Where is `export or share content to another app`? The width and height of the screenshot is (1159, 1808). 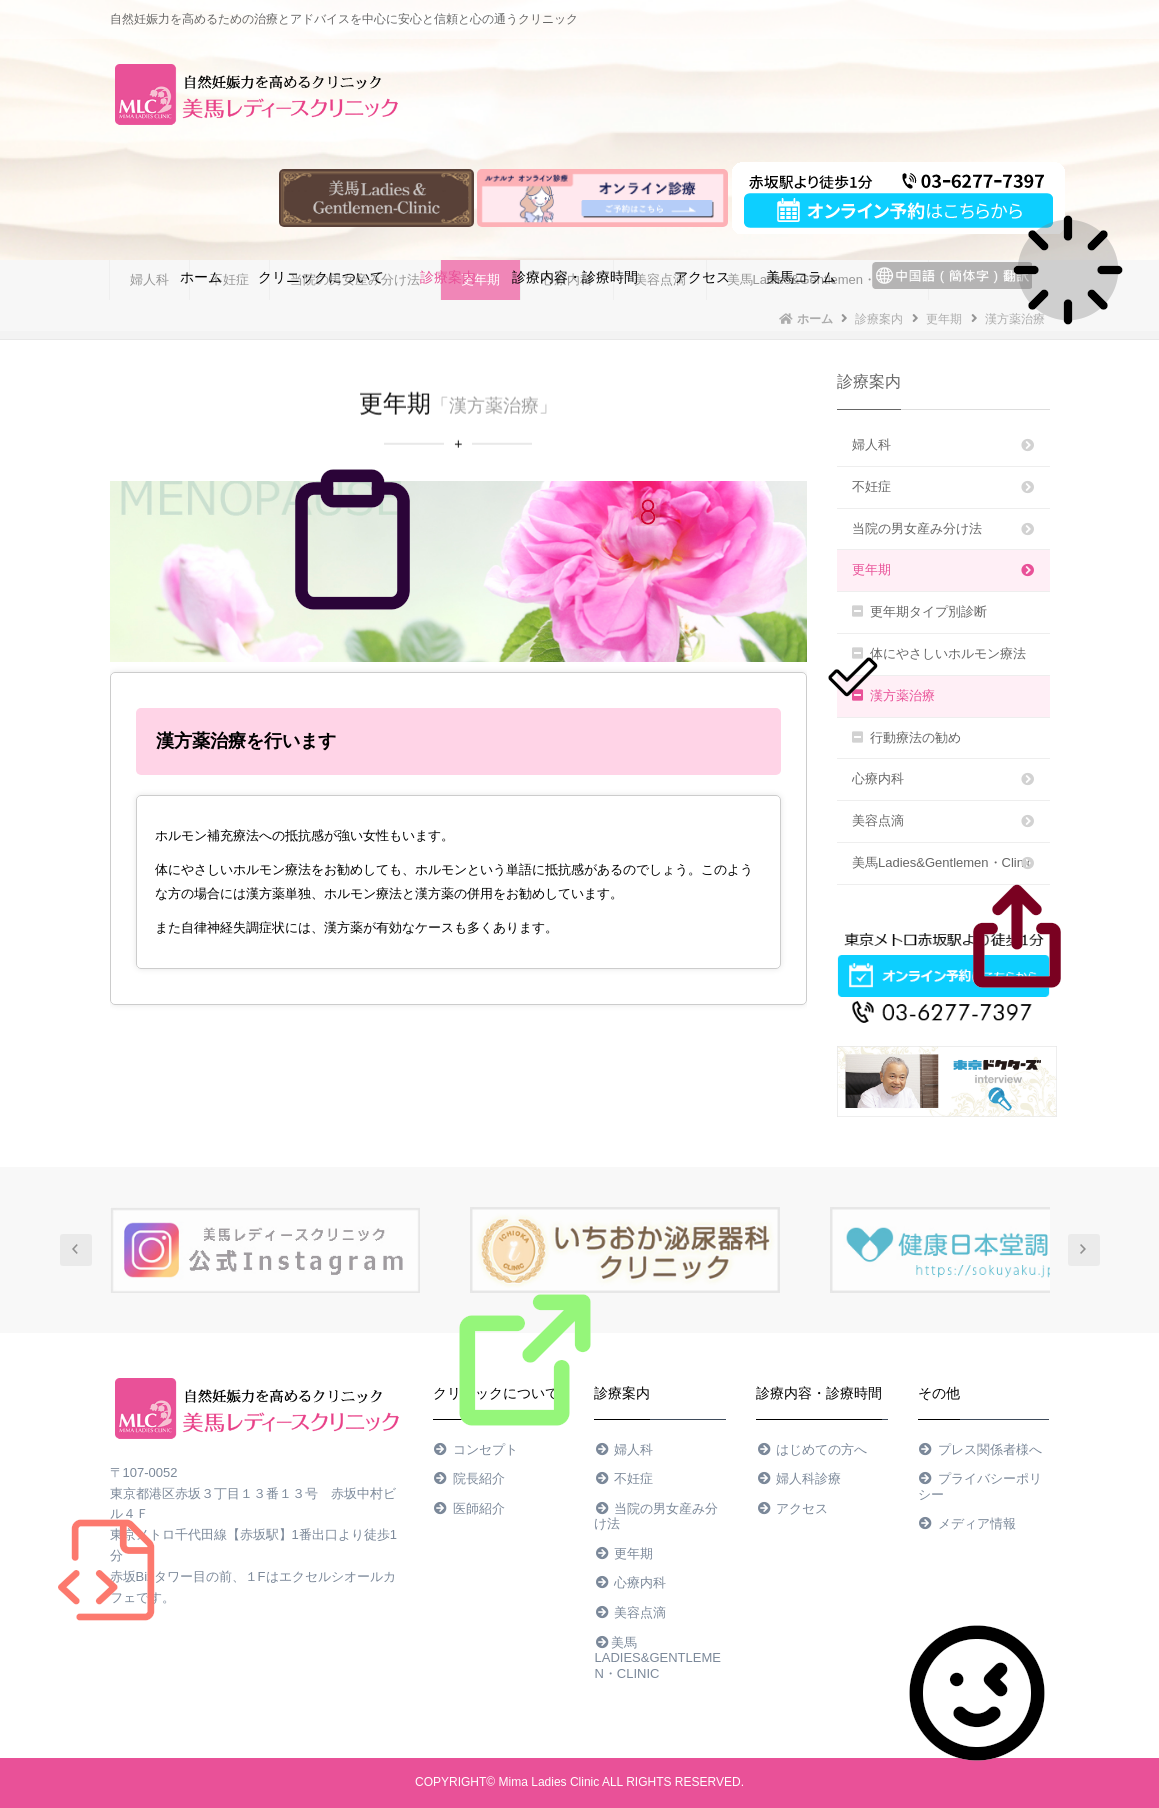 export or share content to another app is located at coordinates (1017, 940).